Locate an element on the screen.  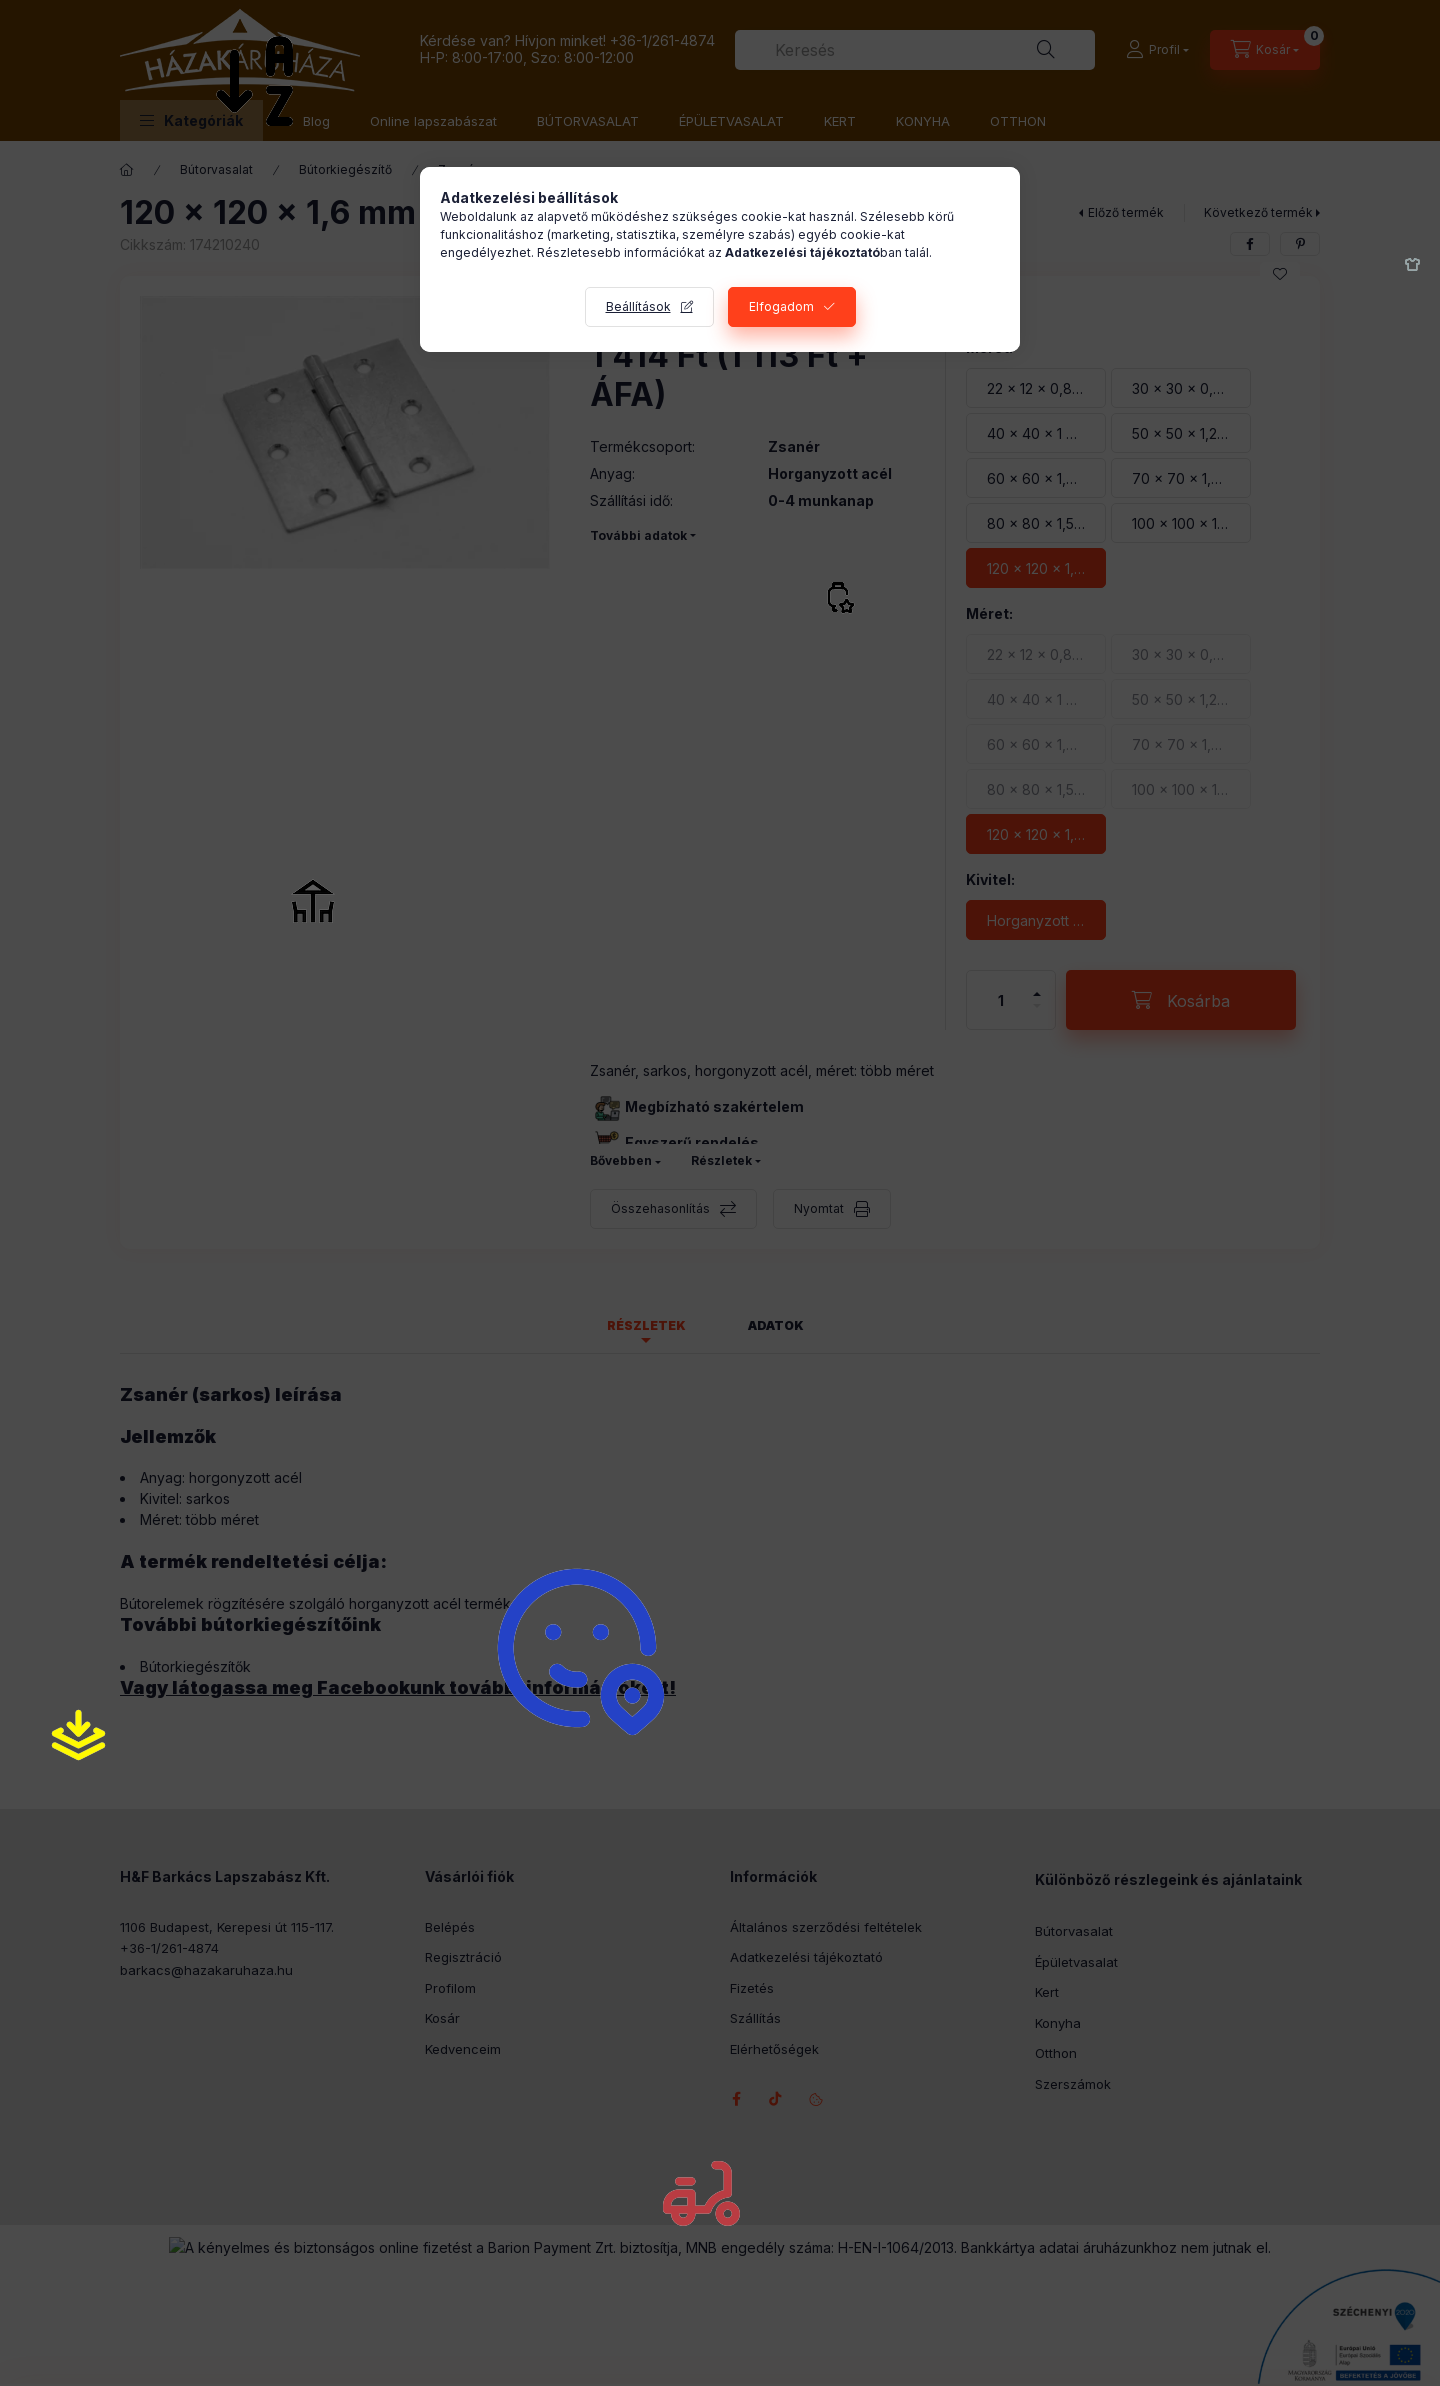
add item to stack is located at coordinates (78, 1736).